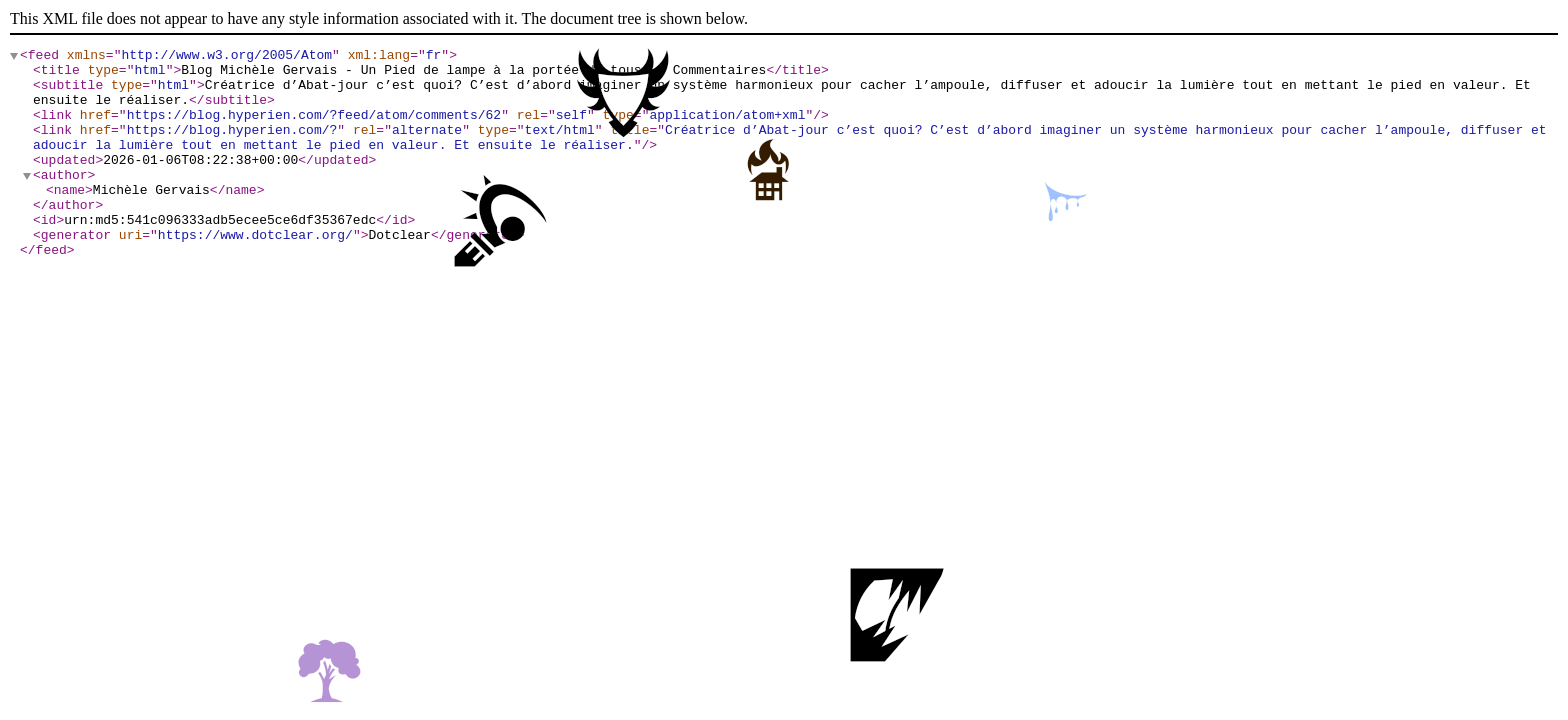 The height and width of the screenshot is (720, 1568). What do you see at coordinates (500, 220) in the screenshot?
I see `equip a magic staff or wand` at bounding box center [500, 220].